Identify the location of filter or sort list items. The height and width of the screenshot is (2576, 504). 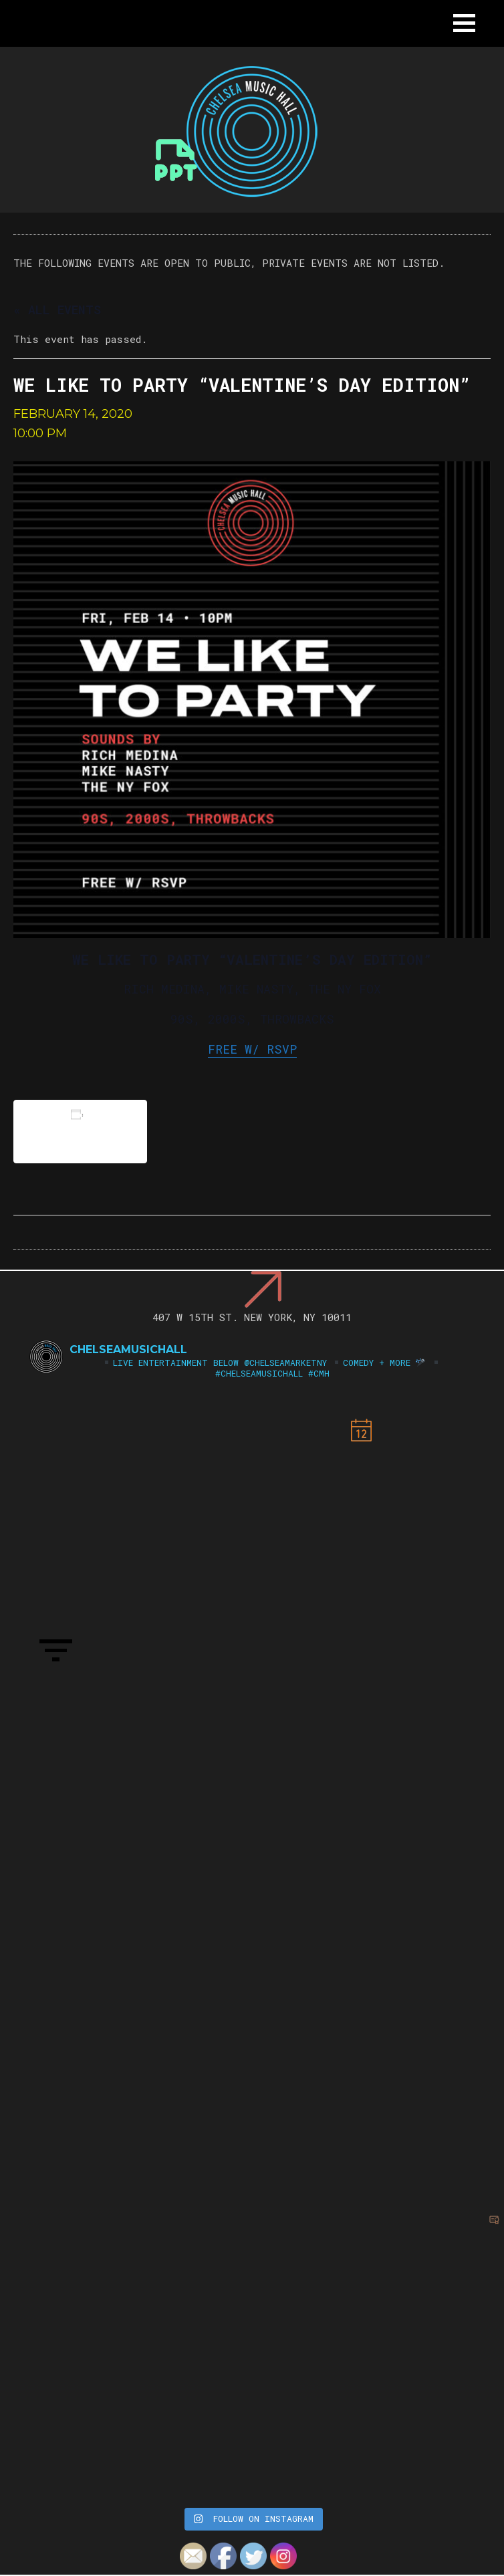
(55, 1650).